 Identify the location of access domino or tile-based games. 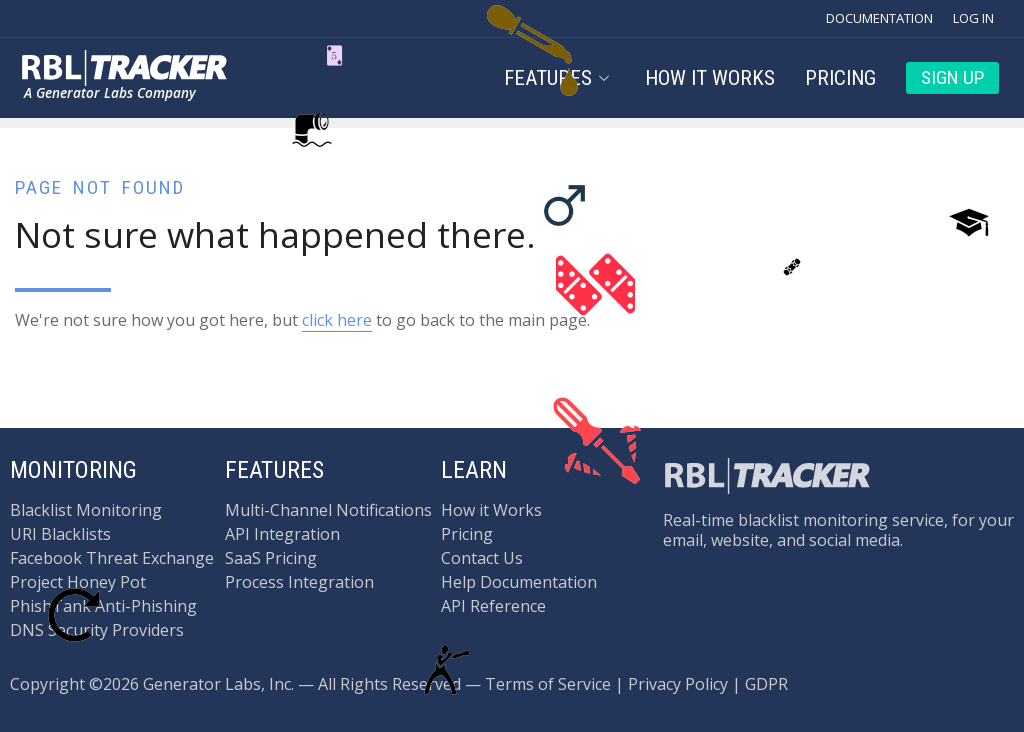
(595, 284).